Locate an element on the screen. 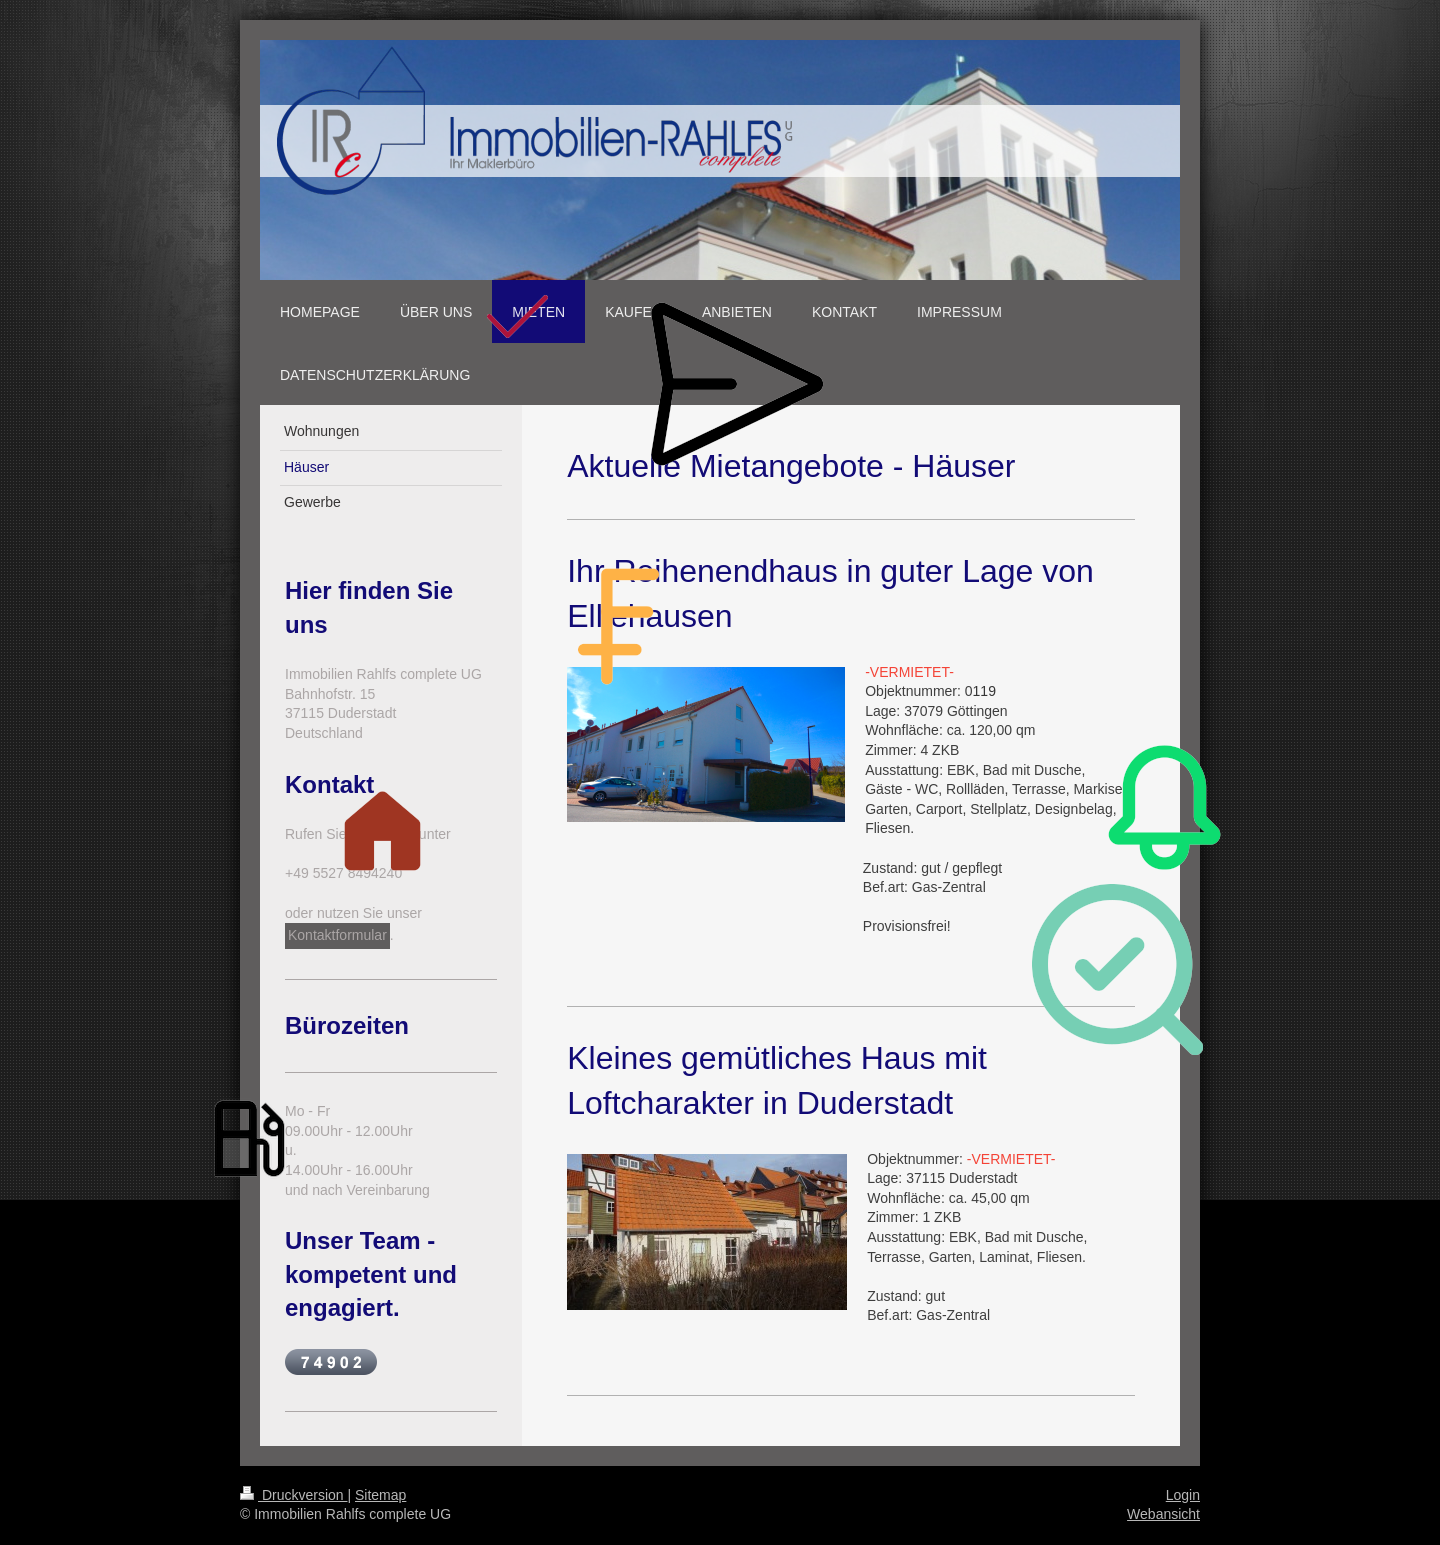  navigate to home screen is located at coordinates (382, 832).